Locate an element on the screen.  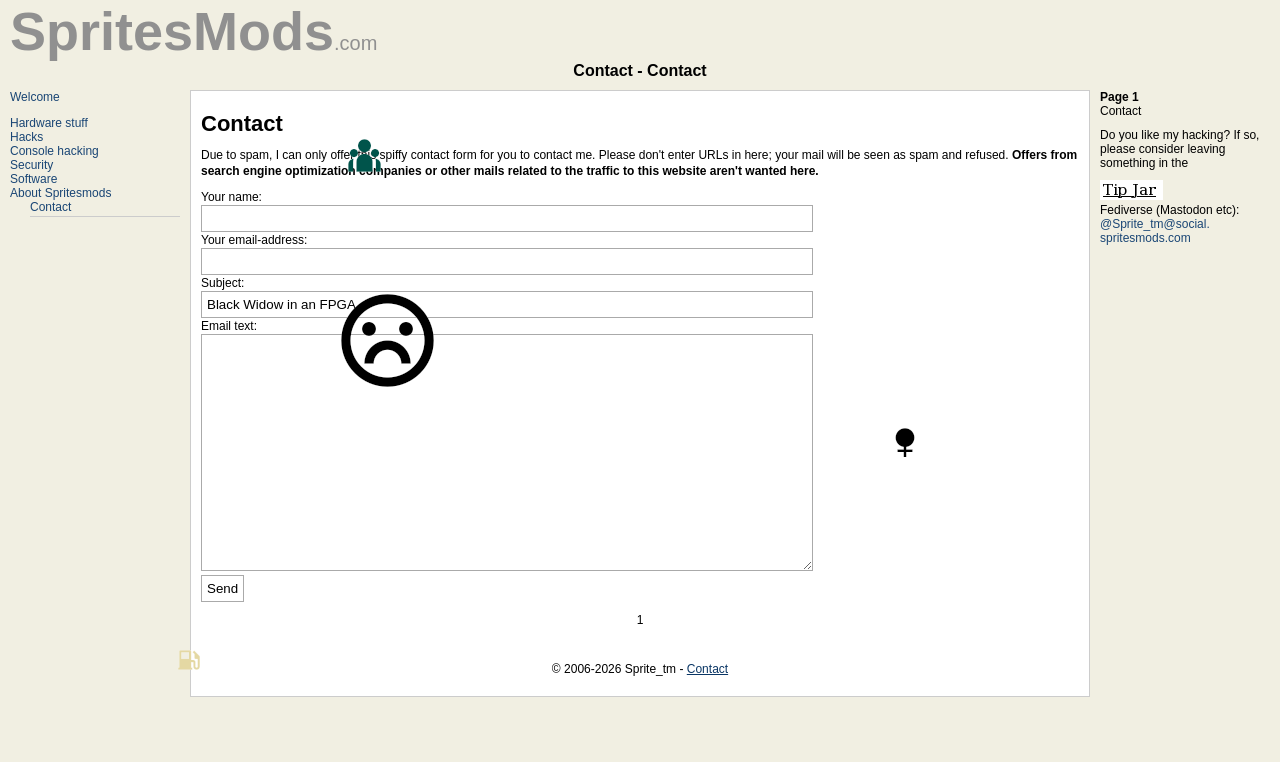
find nearby gas stations is located at coordinates (189, 660).